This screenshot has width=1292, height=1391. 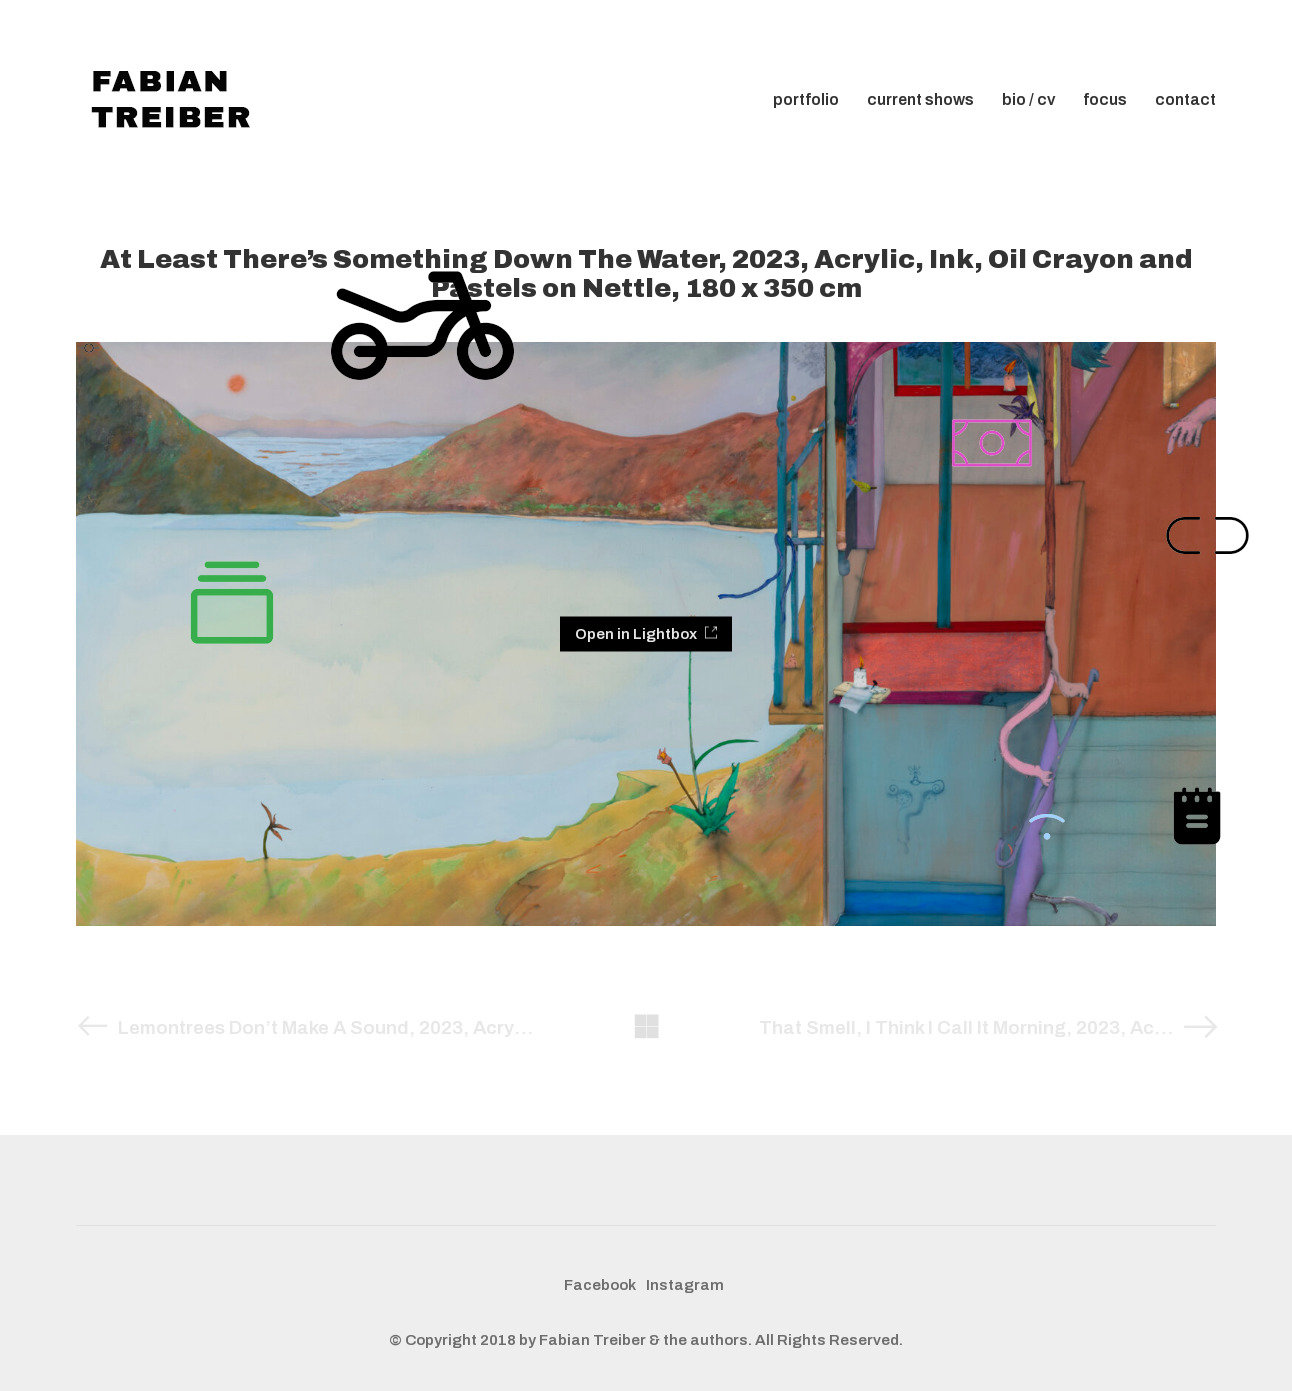 I want to click on indicates weak wifi signal strength, so click(x=1047, y=806).